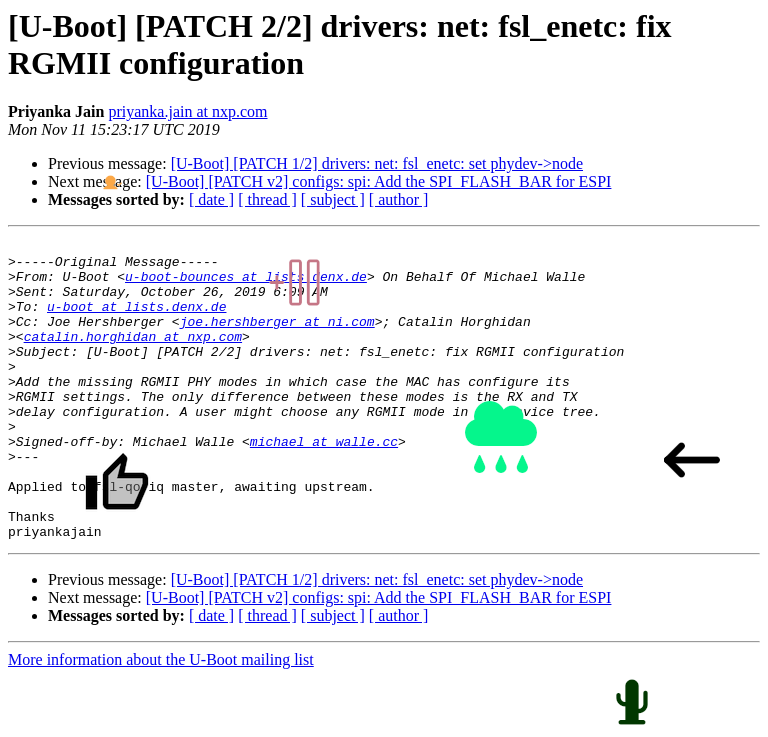  Describe the element at coordinates (692, 460) in the screenshot. I see `go back to the previous screen` at that location.